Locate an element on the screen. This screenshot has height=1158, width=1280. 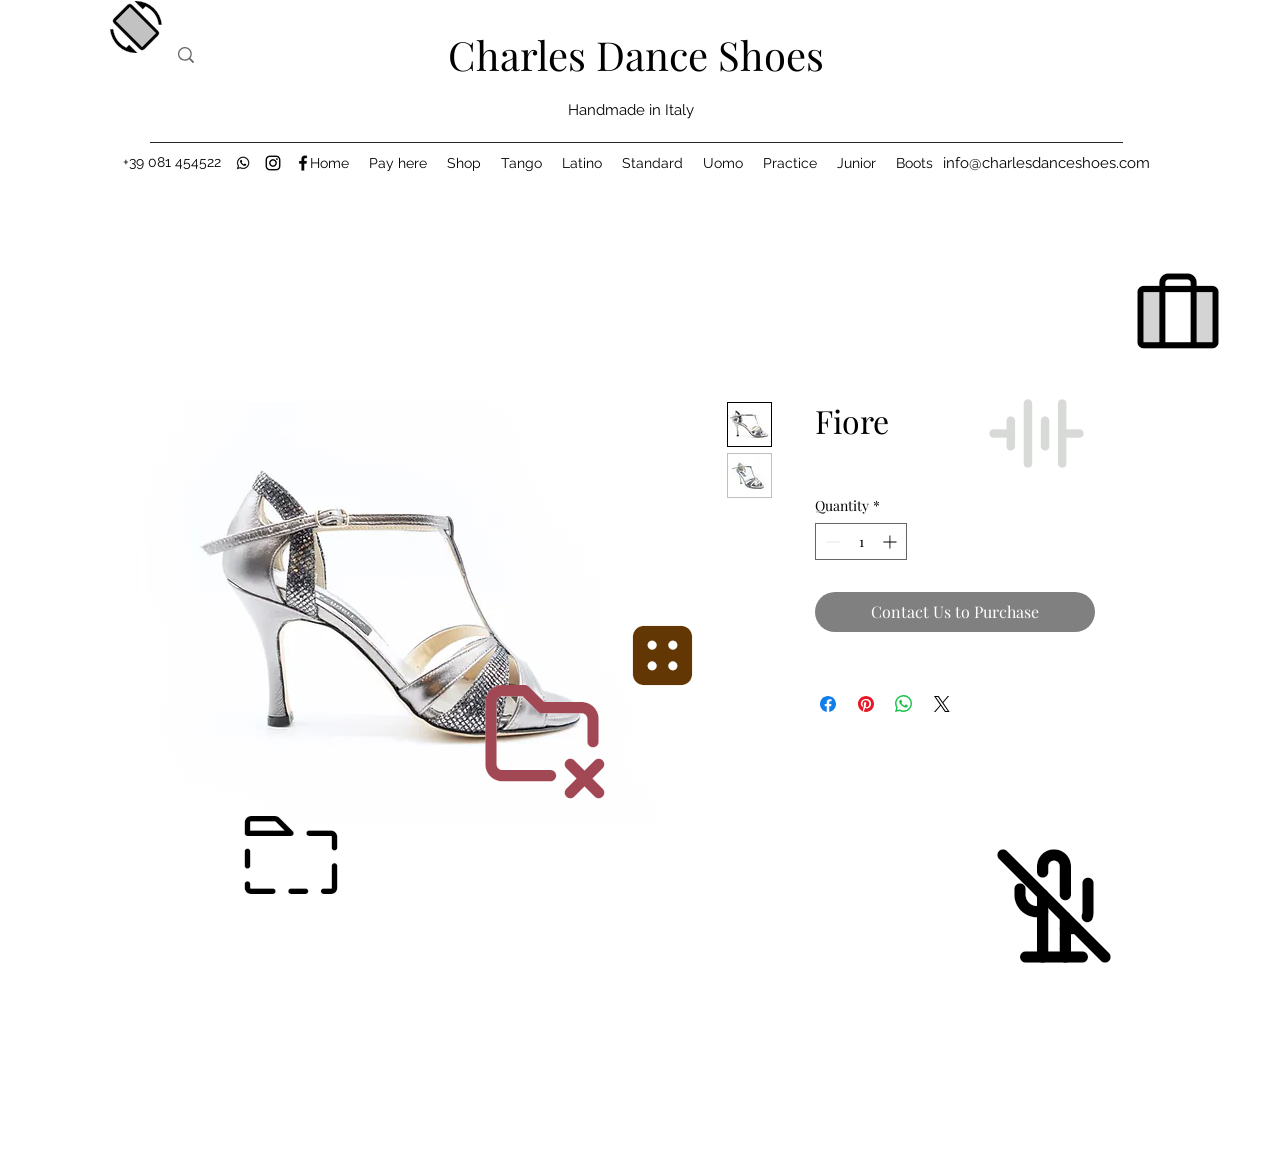
disable desert or arid climate mode is located at coordinates (1054, 906).